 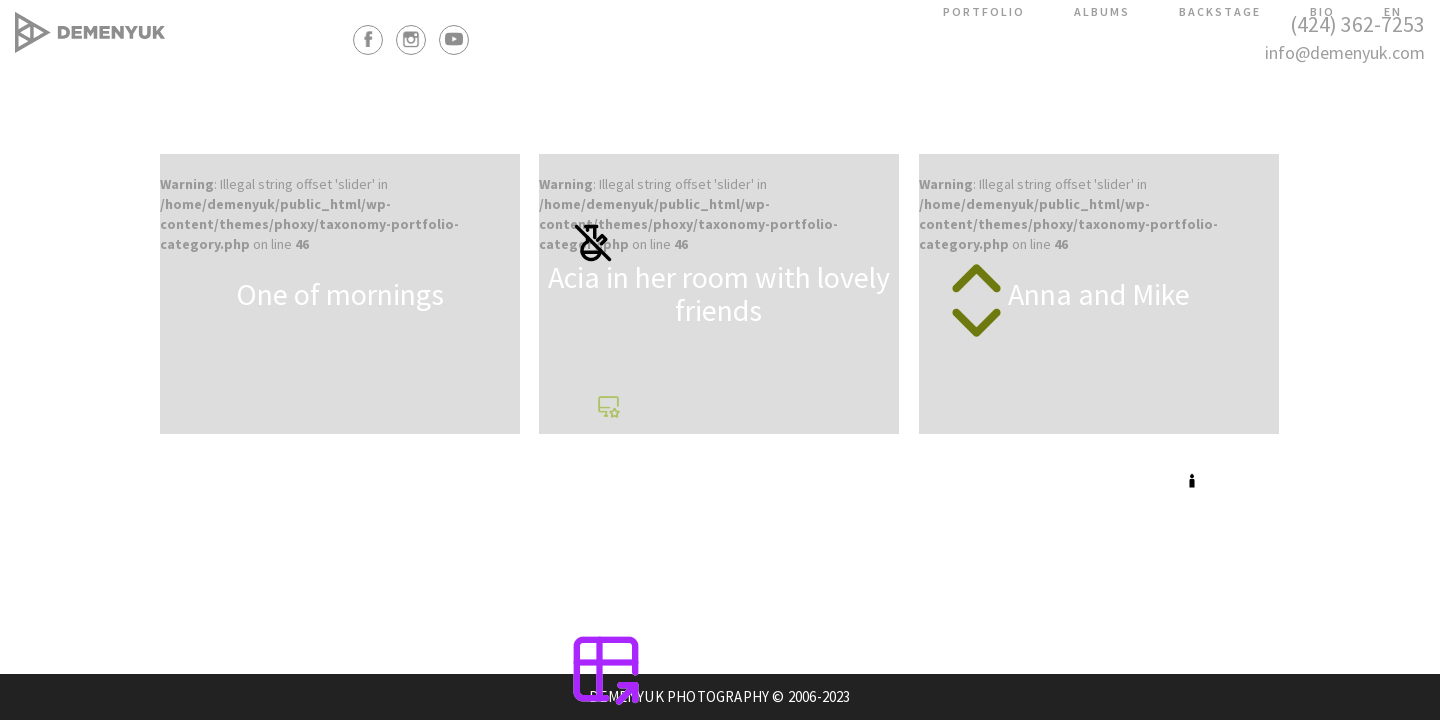 What do you see at coordinates (606, 669) in the screenshot?
I see `share table or spreadsheet data` at bounding box center [606, 669].